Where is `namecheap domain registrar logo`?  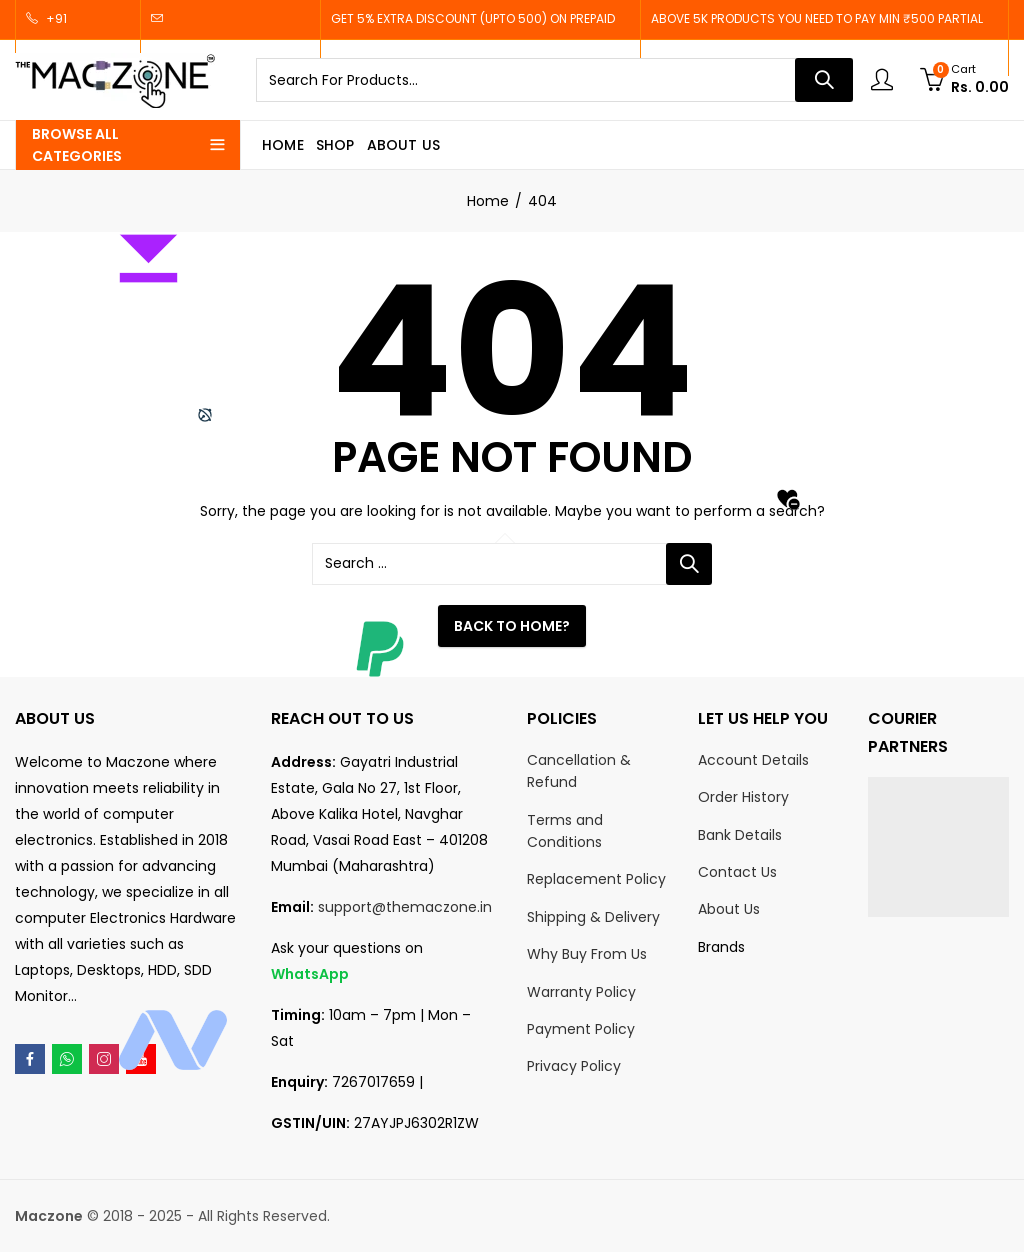
namecheap domain registrar logo is located at coordinates (173, 1040).